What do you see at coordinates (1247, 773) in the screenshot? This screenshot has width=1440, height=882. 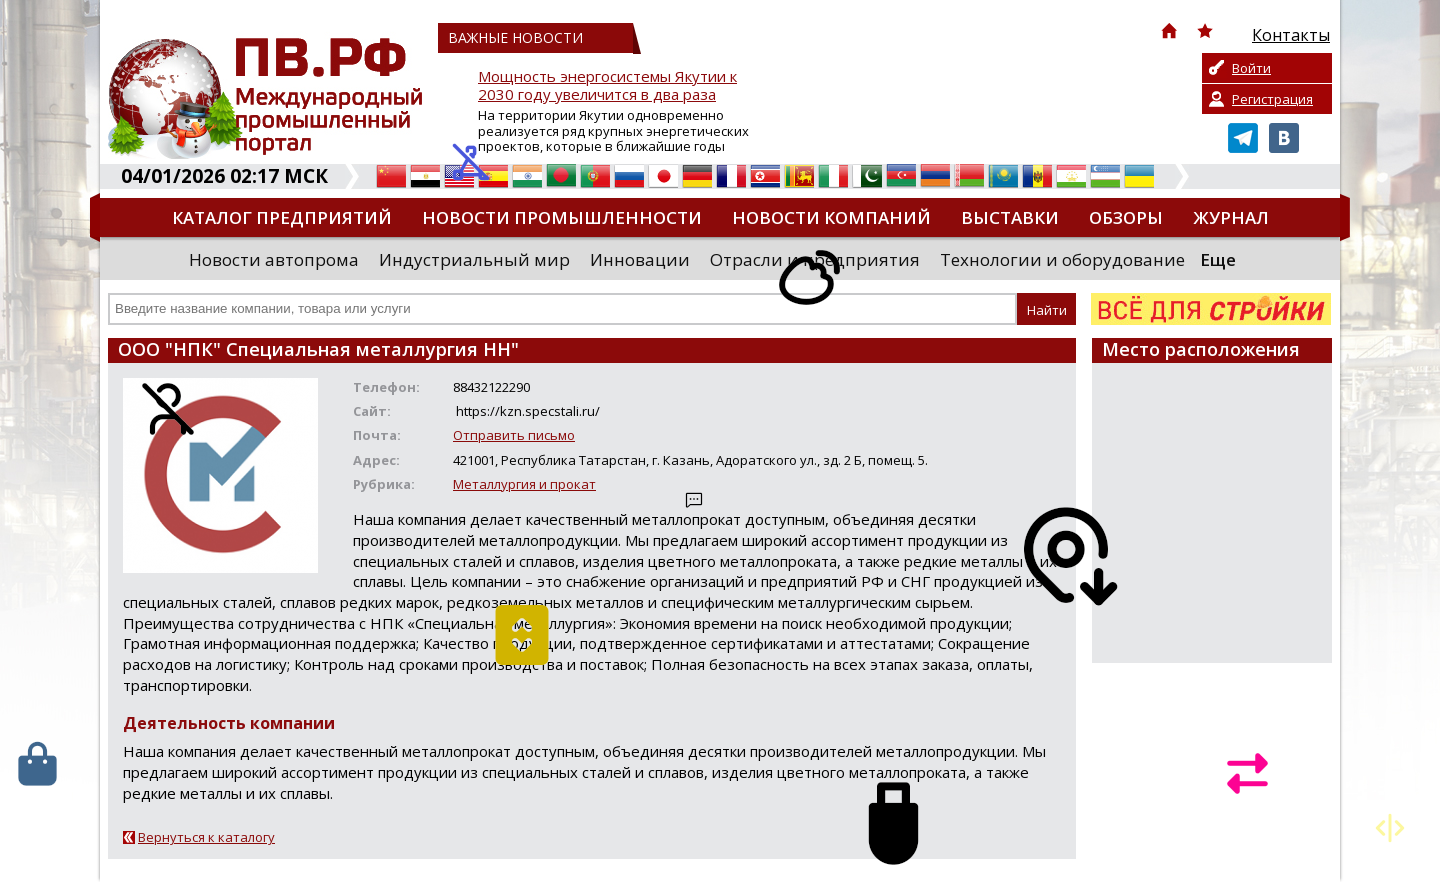 I see `swap or exchange items` at bounding box center [1247, 773].